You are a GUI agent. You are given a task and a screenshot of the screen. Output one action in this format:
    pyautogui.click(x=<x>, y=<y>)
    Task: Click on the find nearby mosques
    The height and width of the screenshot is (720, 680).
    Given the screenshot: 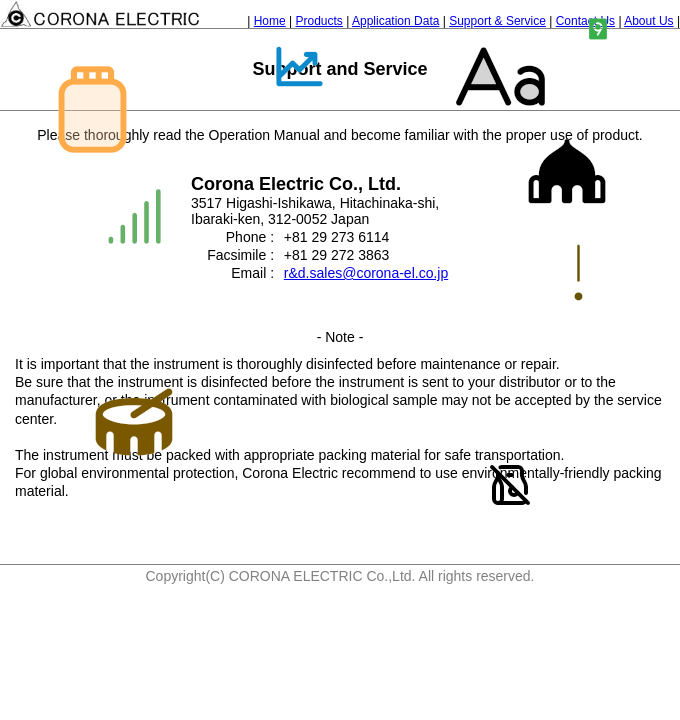 What is the action you would take?
    pyautogui.click(x=567, y=175)
    